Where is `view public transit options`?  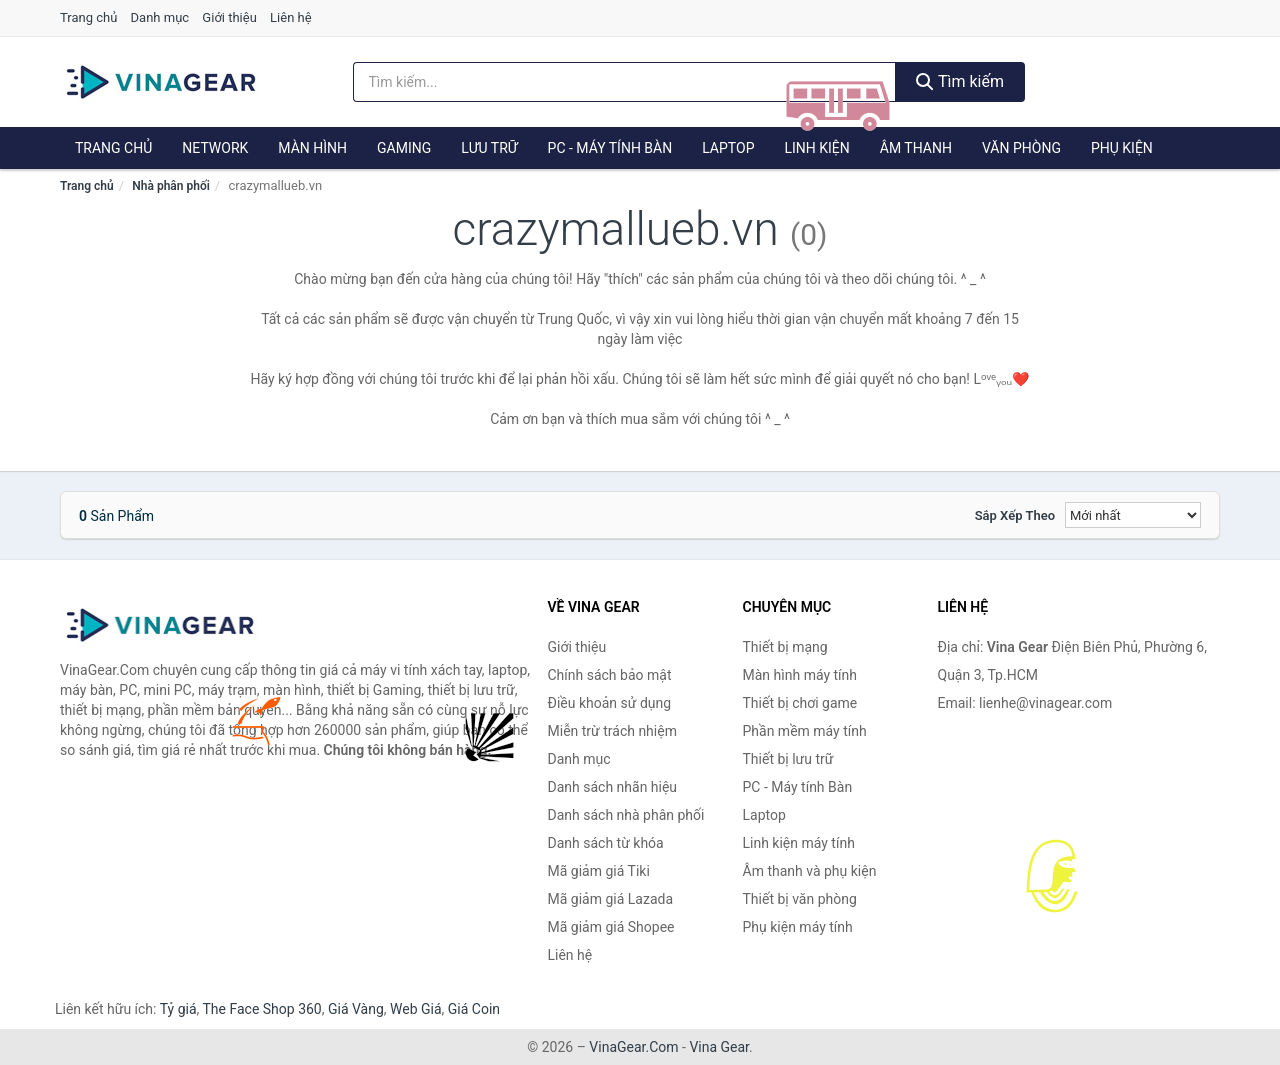 view public transit options is located at coordinates (838, 106).